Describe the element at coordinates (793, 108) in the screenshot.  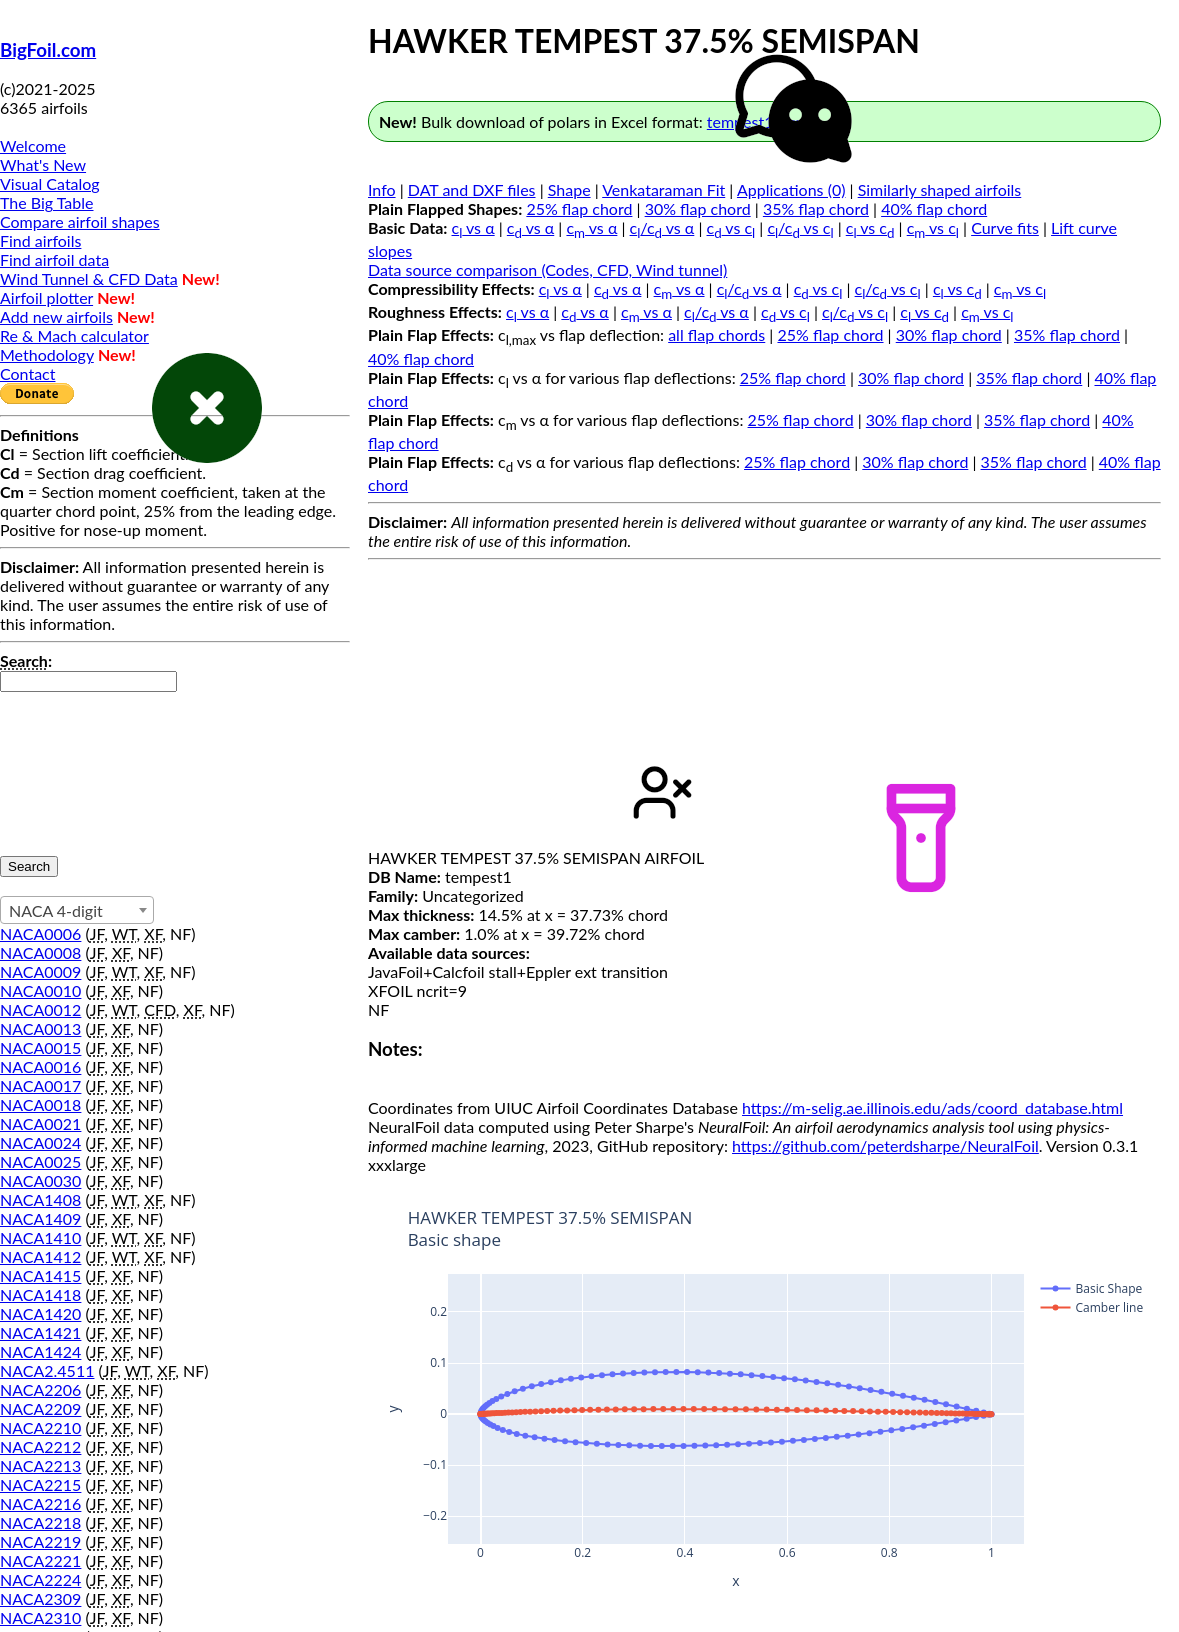
I see `open wechat messaging app` at that location.